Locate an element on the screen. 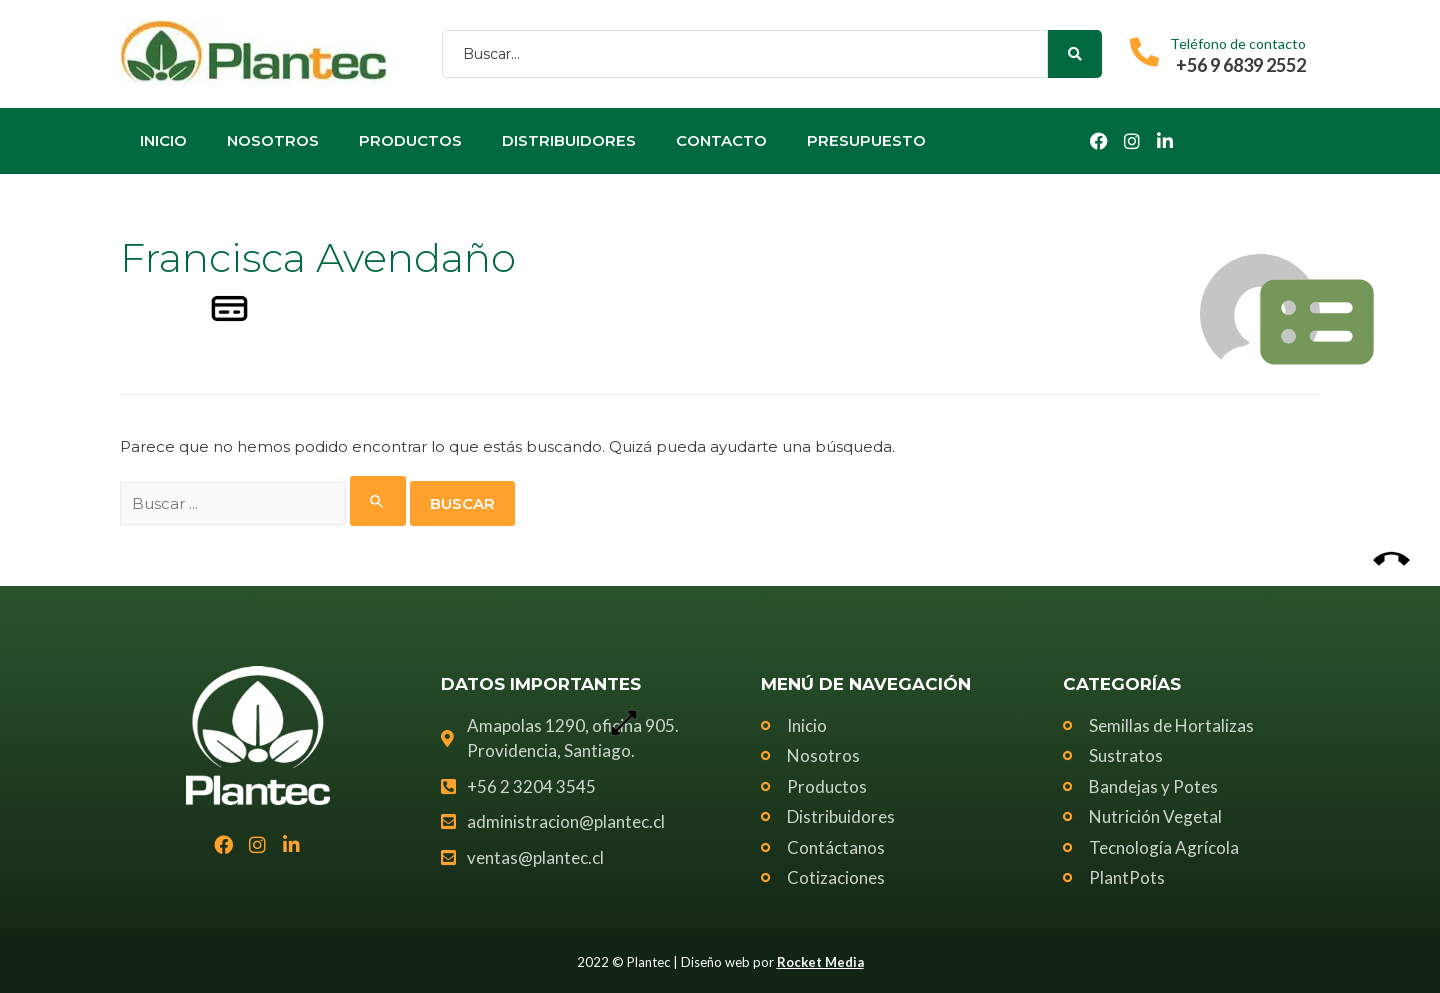  expand to full screen is located at coordinates (624, 723).